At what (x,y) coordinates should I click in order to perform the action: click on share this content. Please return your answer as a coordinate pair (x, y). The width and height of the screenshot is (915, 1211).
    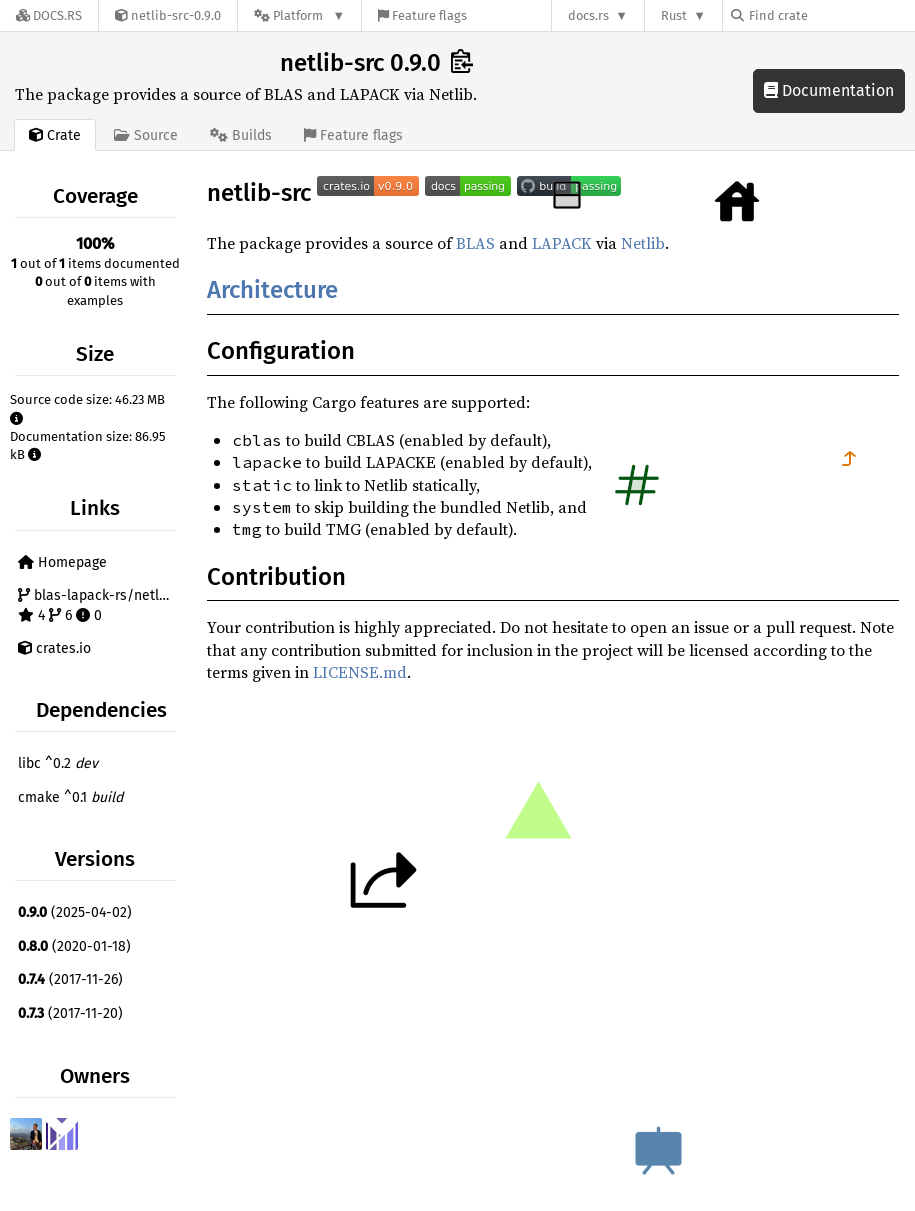
    Looking at the image, I should click on (383, 877).